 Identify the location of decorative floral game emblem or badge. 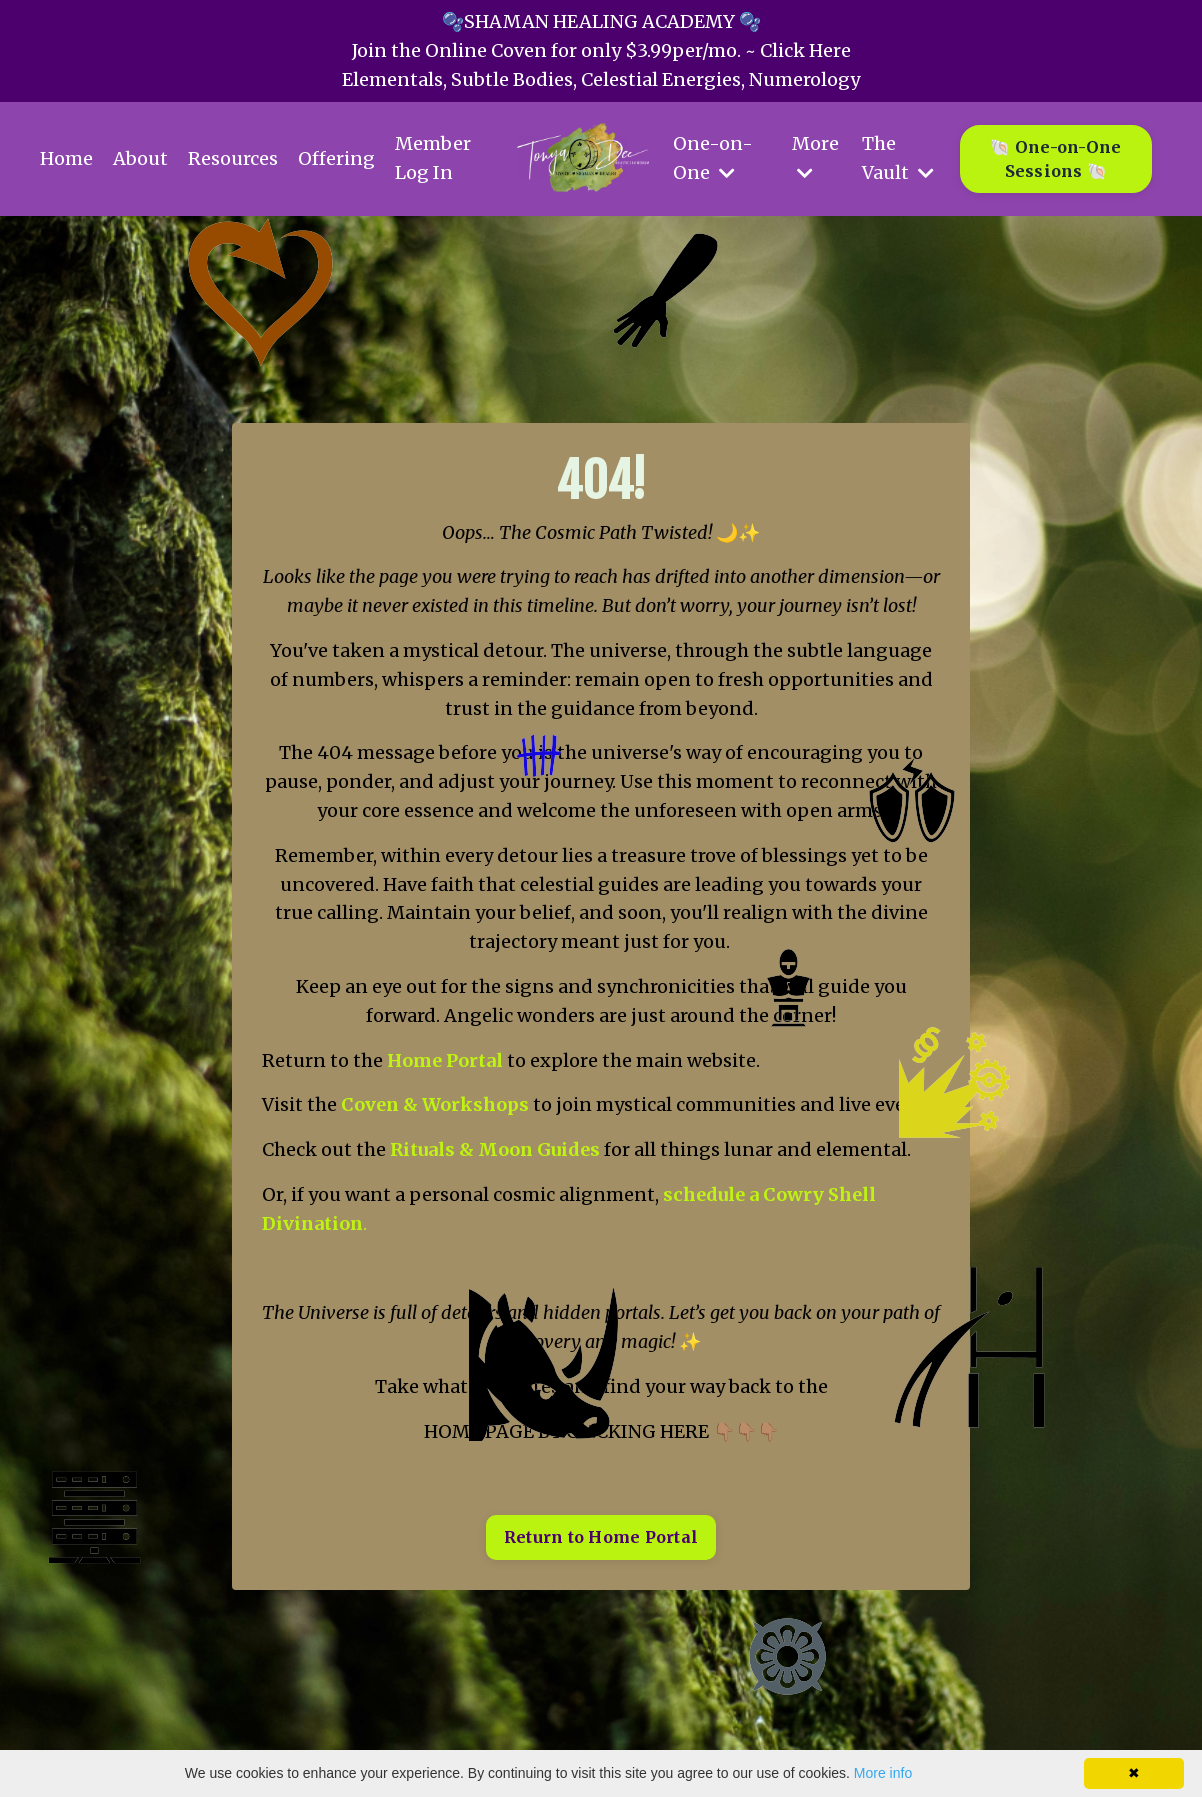
(787, 1656).